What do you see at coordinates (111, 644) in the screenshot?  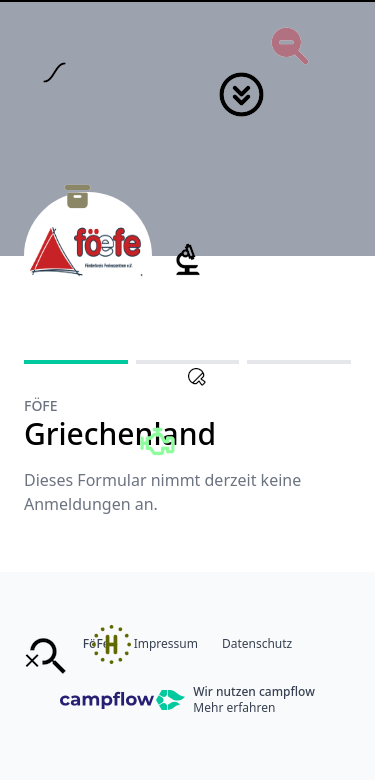 I see `indicates a pending or in-progress hospital/health service` at bounding box center [111, 644].